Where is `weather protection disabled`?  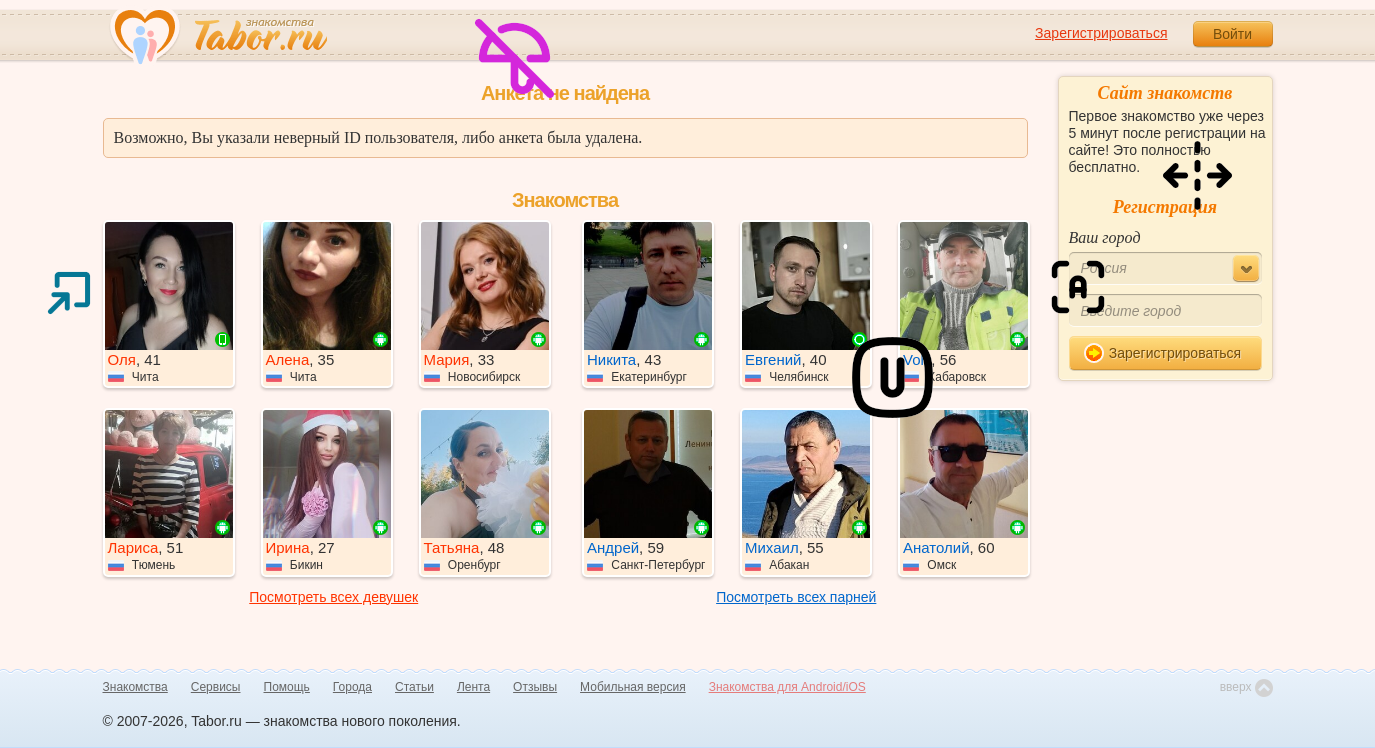 weather protection disabled is located at coordinates (514, 58).